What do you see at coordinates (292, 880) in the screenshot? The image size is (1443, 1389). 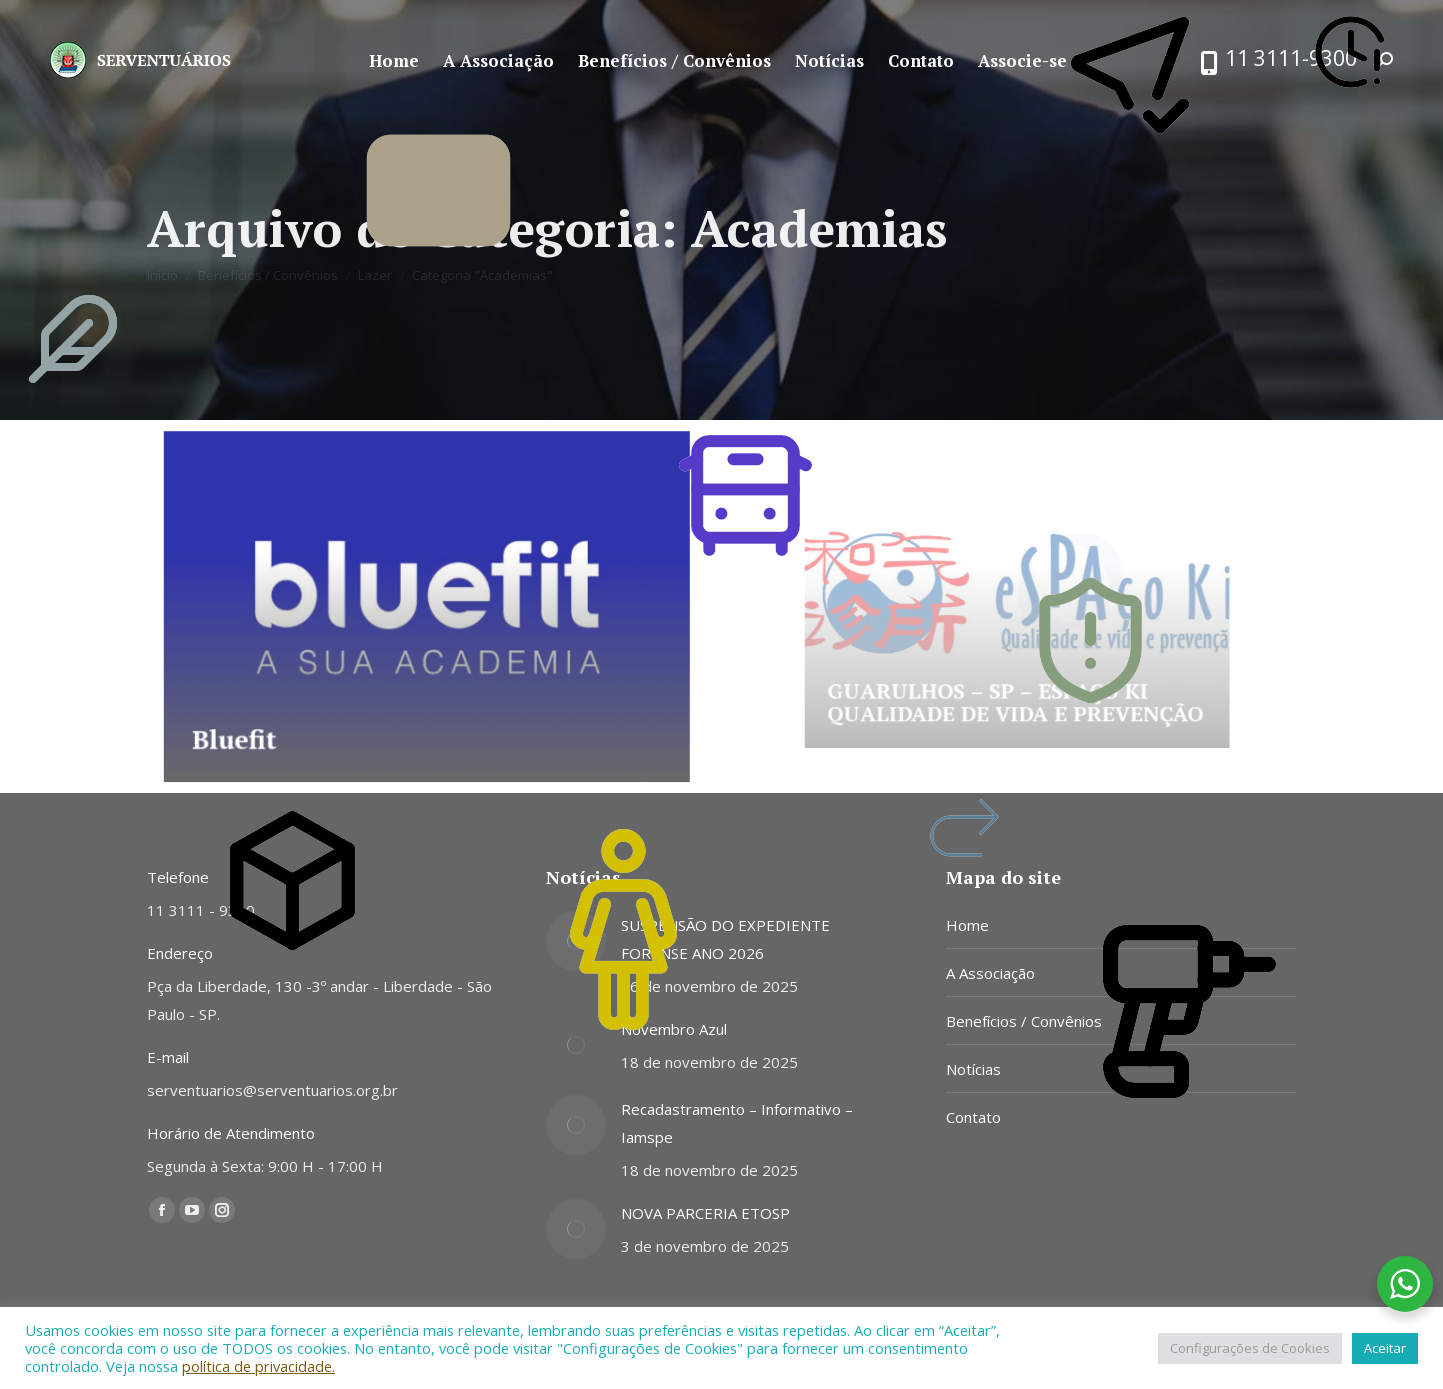 I see `view package or shipment details` at bounding box center [292, 880].